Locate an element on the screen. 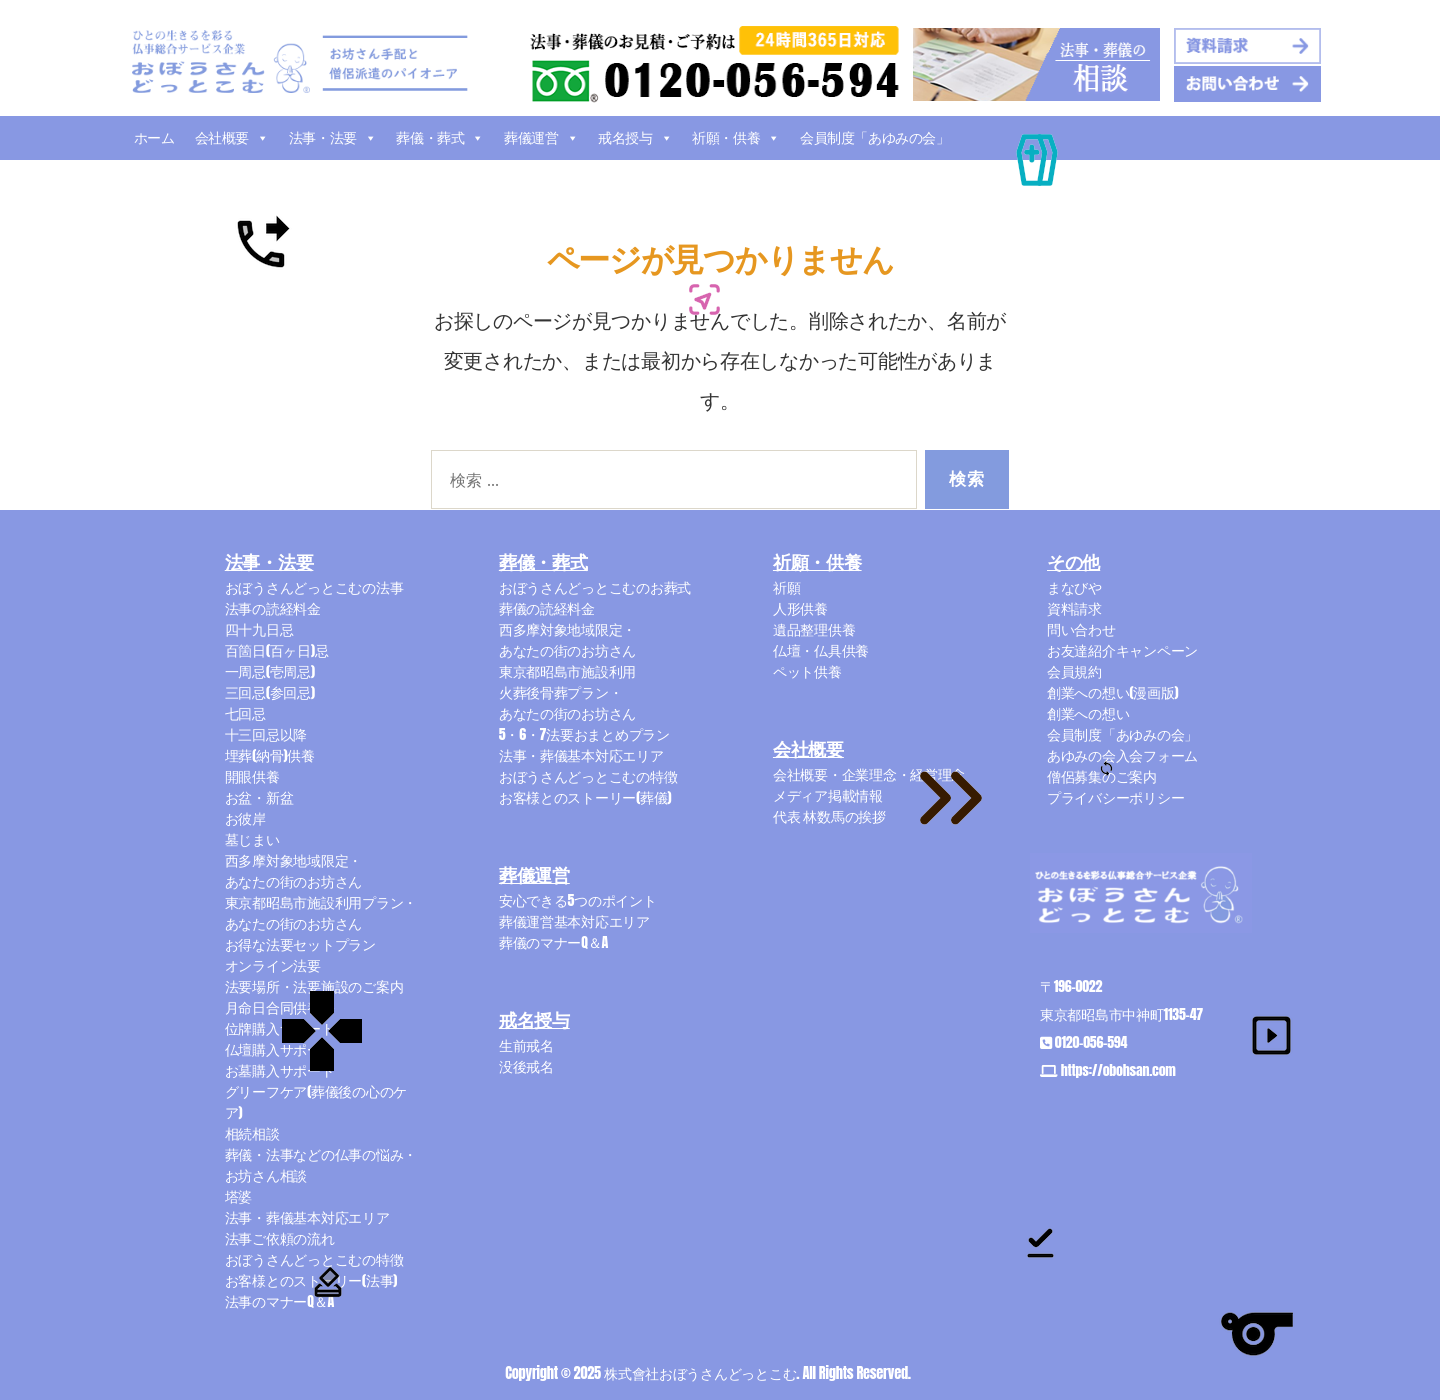 This screenshot has width=1440, height=1400. access gaming features or game mode is located at coordinates (322, 1031).